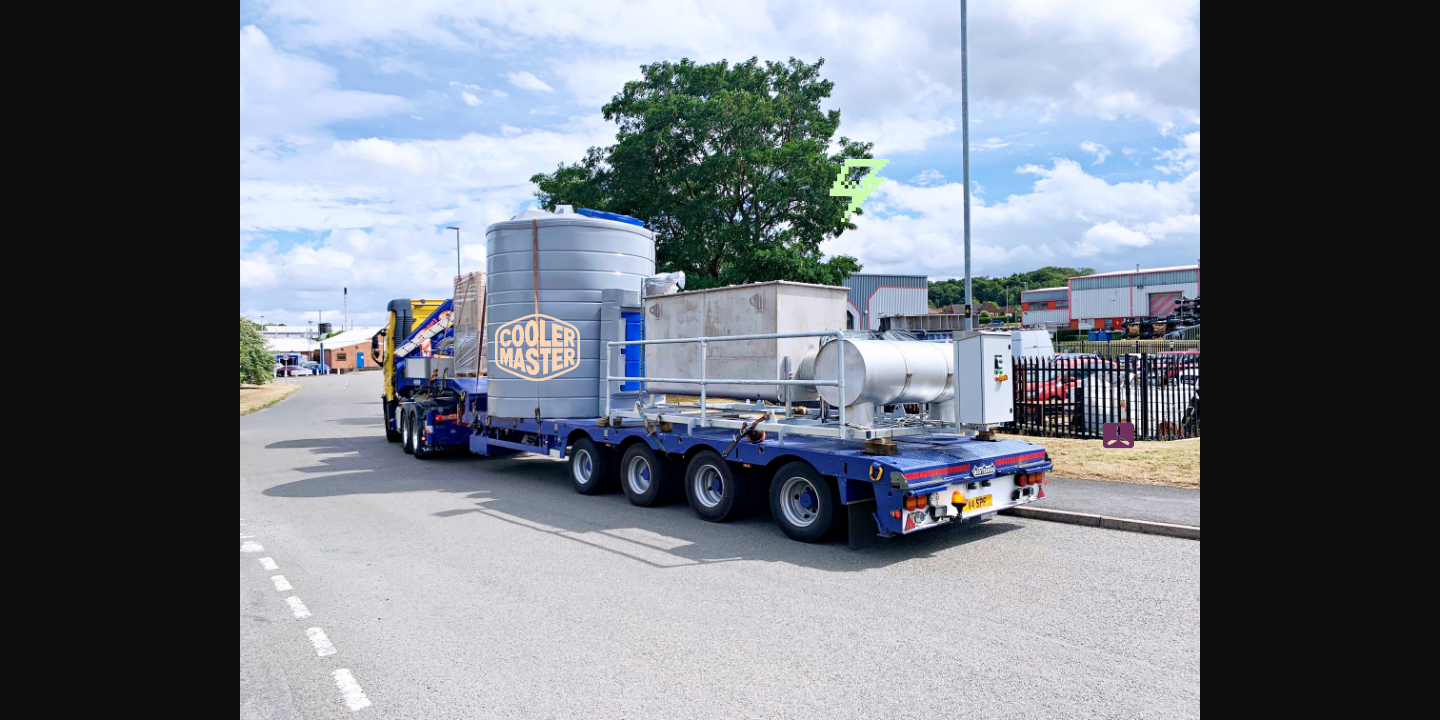  I want to click on Cooler Master brand logo, so click(537, 347).